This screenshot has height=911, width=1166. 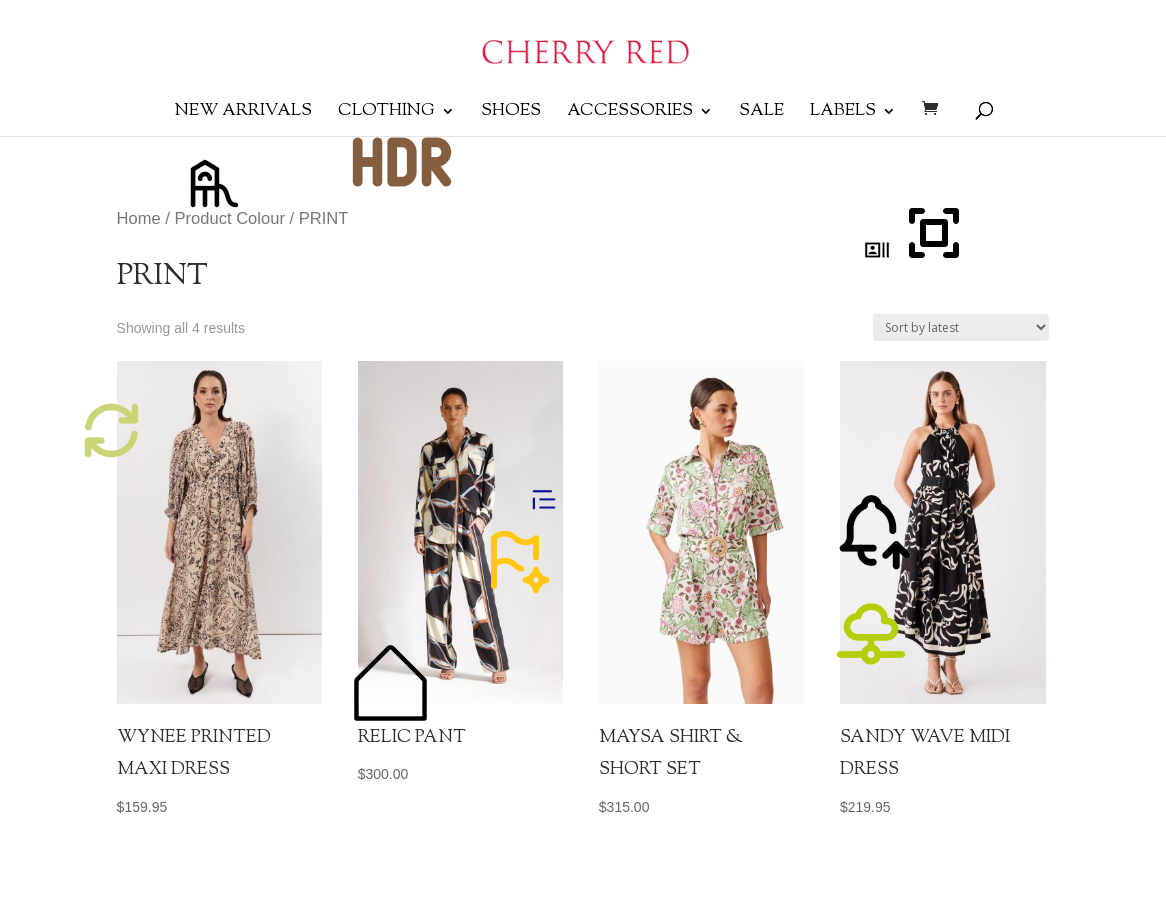 What do you see at coordinates (877, 250) in the screenshot?
I see `view recently contacted people` at bounding box center [877, 250].